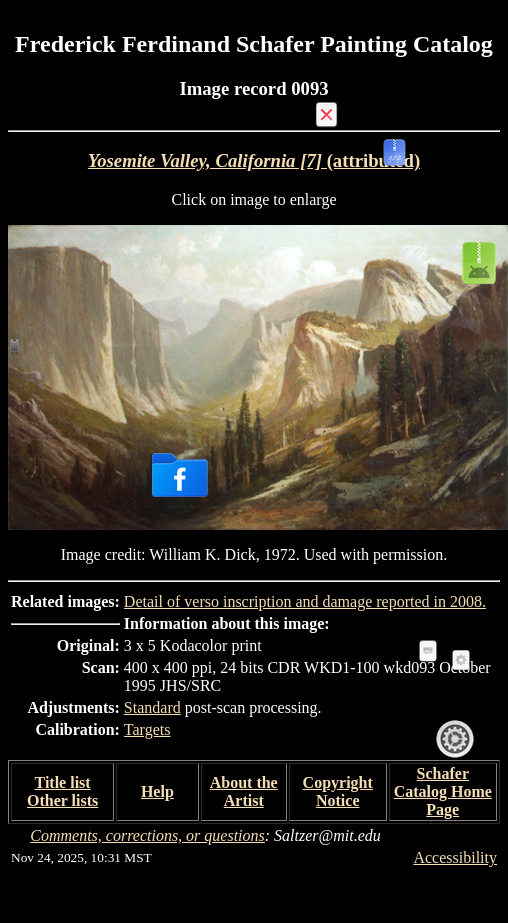 The width and height of the screenshot is (508, 923). What do you see at coordinates (461, 660) in the screenshot?
I see `a desktop application shortcut file` at bounding box center [461, 660].